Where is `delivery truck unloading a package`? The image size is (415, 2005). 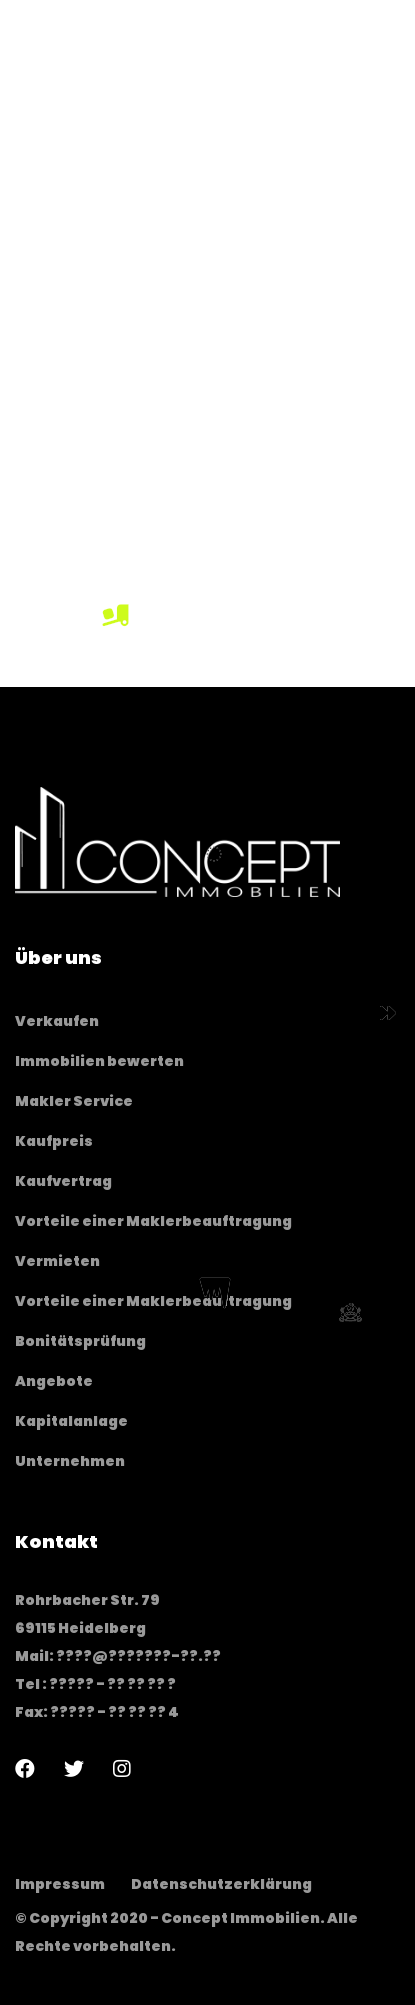 delivery truck unloading a package is located at coordinates (115, 614).